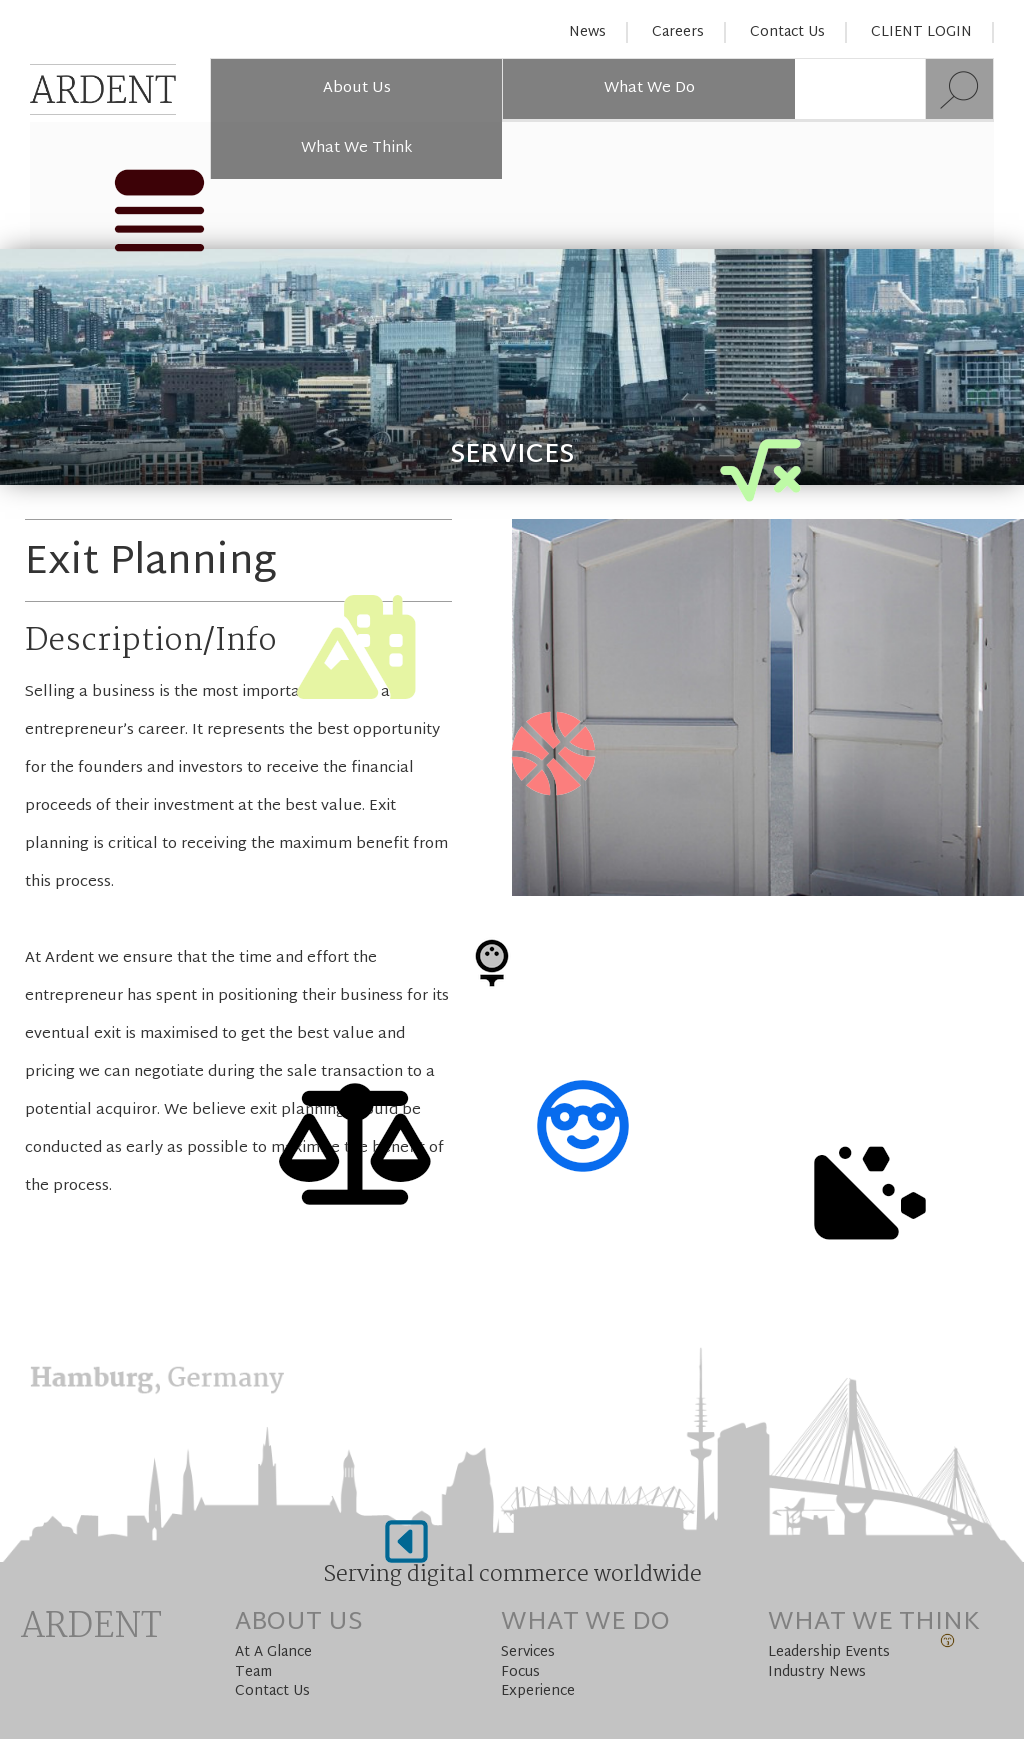 This screenshot has height=1739, width=1024. I want to click on navigate to the previous item or screen, so click(406, 1541).